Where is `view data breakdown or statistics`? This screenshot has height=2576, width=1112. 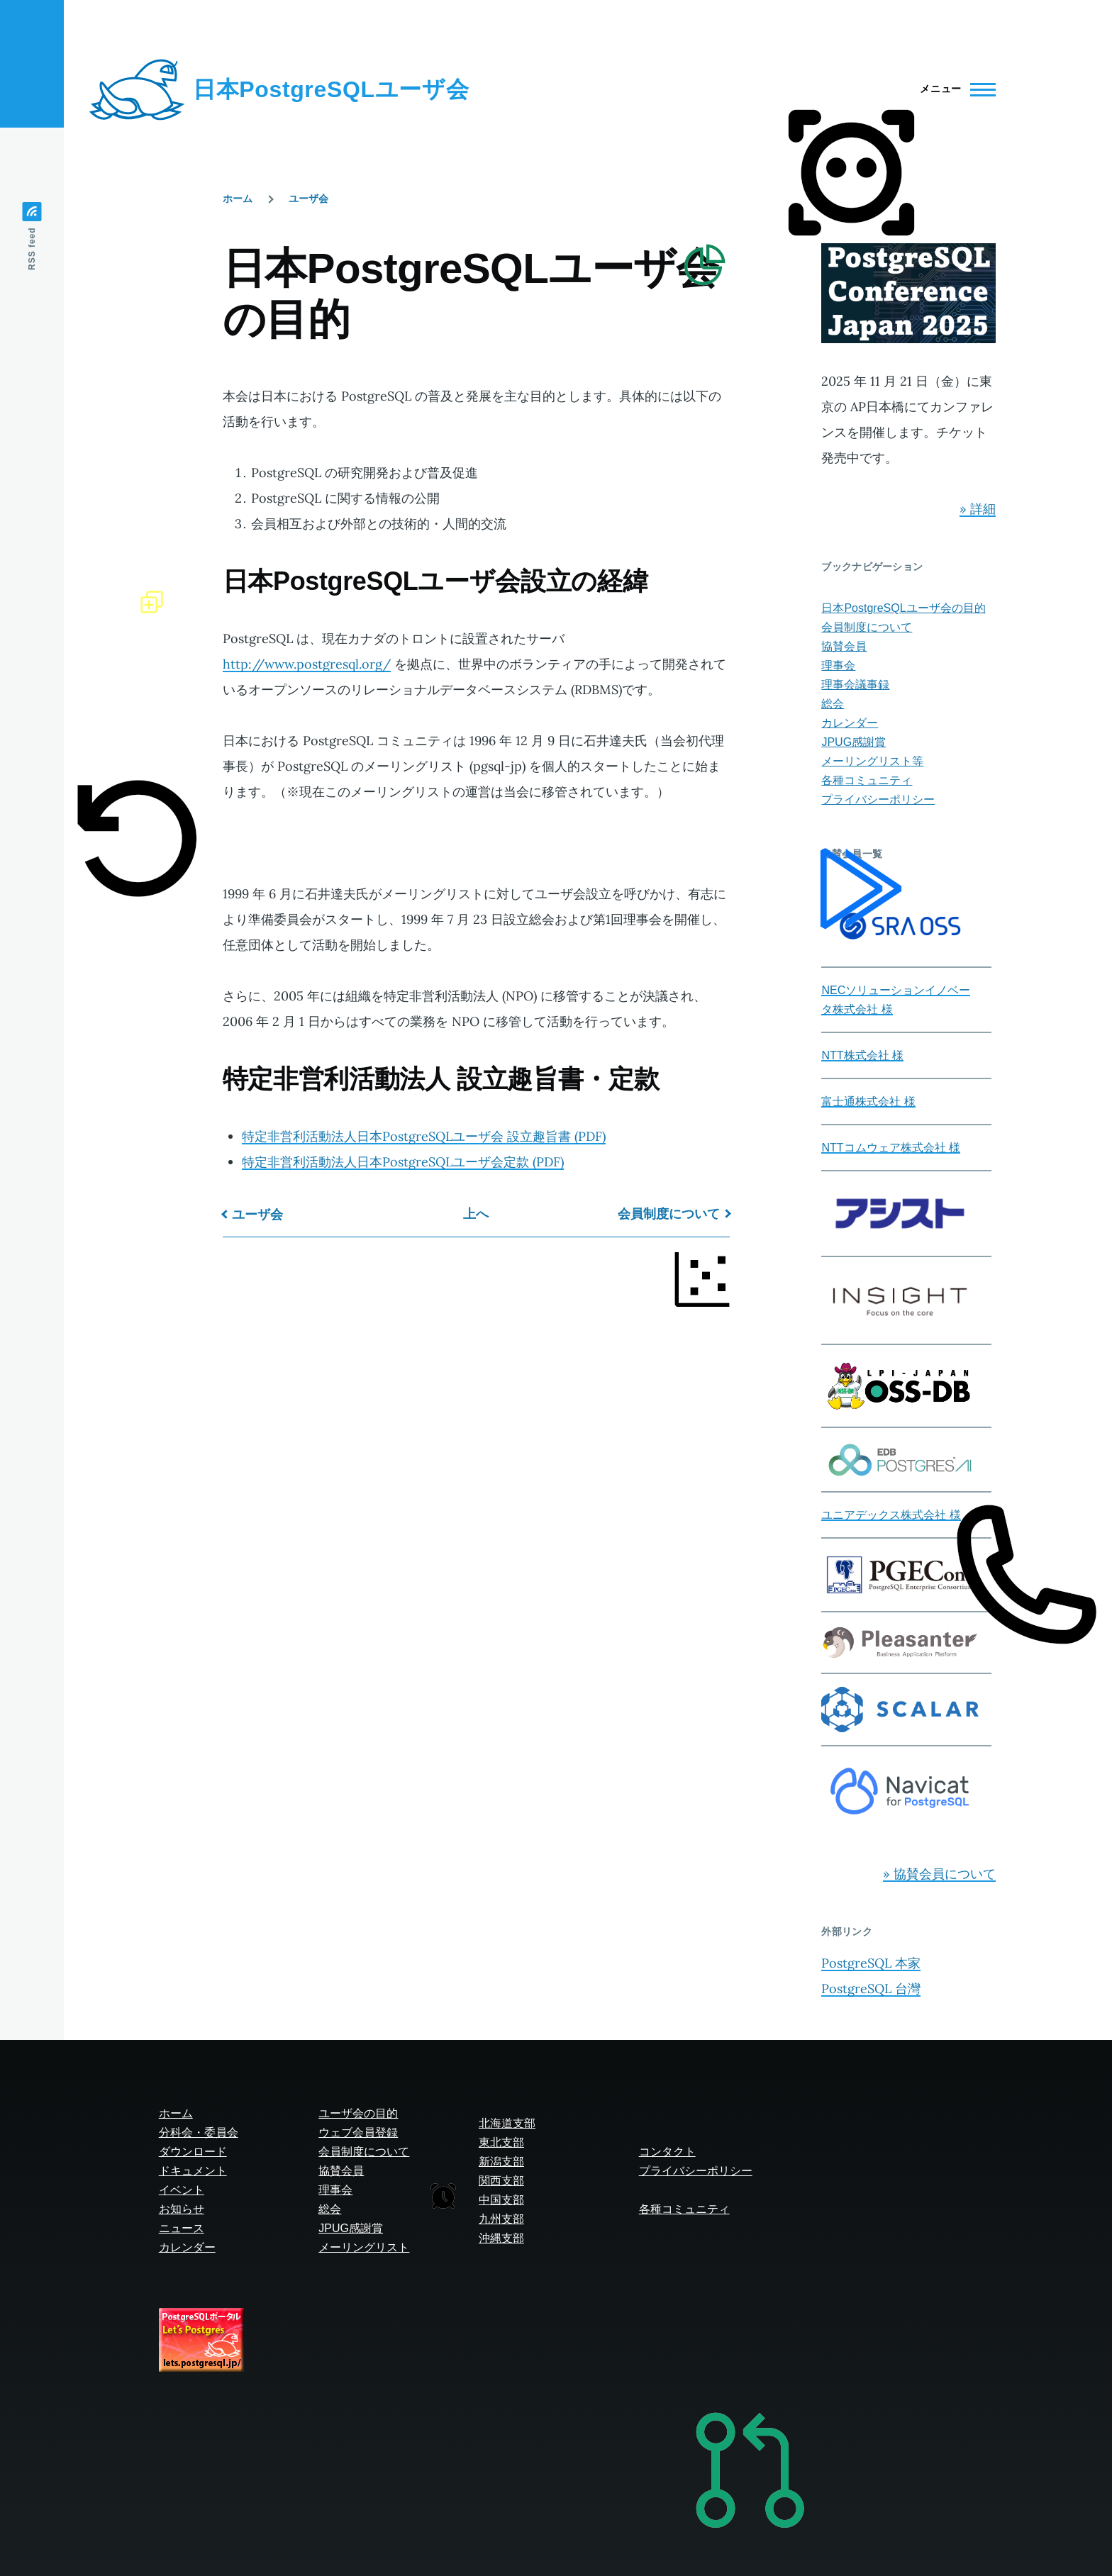 view data breakdown or statistics is located at coordinates (703, 266).